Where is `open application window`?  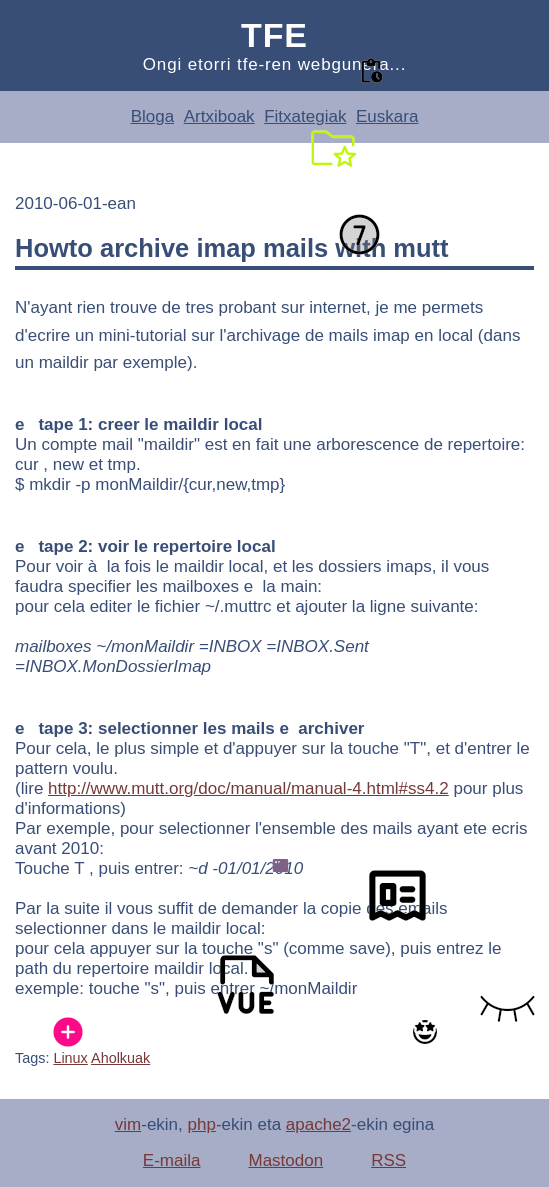
open application window is located at coordinates (280, 865).